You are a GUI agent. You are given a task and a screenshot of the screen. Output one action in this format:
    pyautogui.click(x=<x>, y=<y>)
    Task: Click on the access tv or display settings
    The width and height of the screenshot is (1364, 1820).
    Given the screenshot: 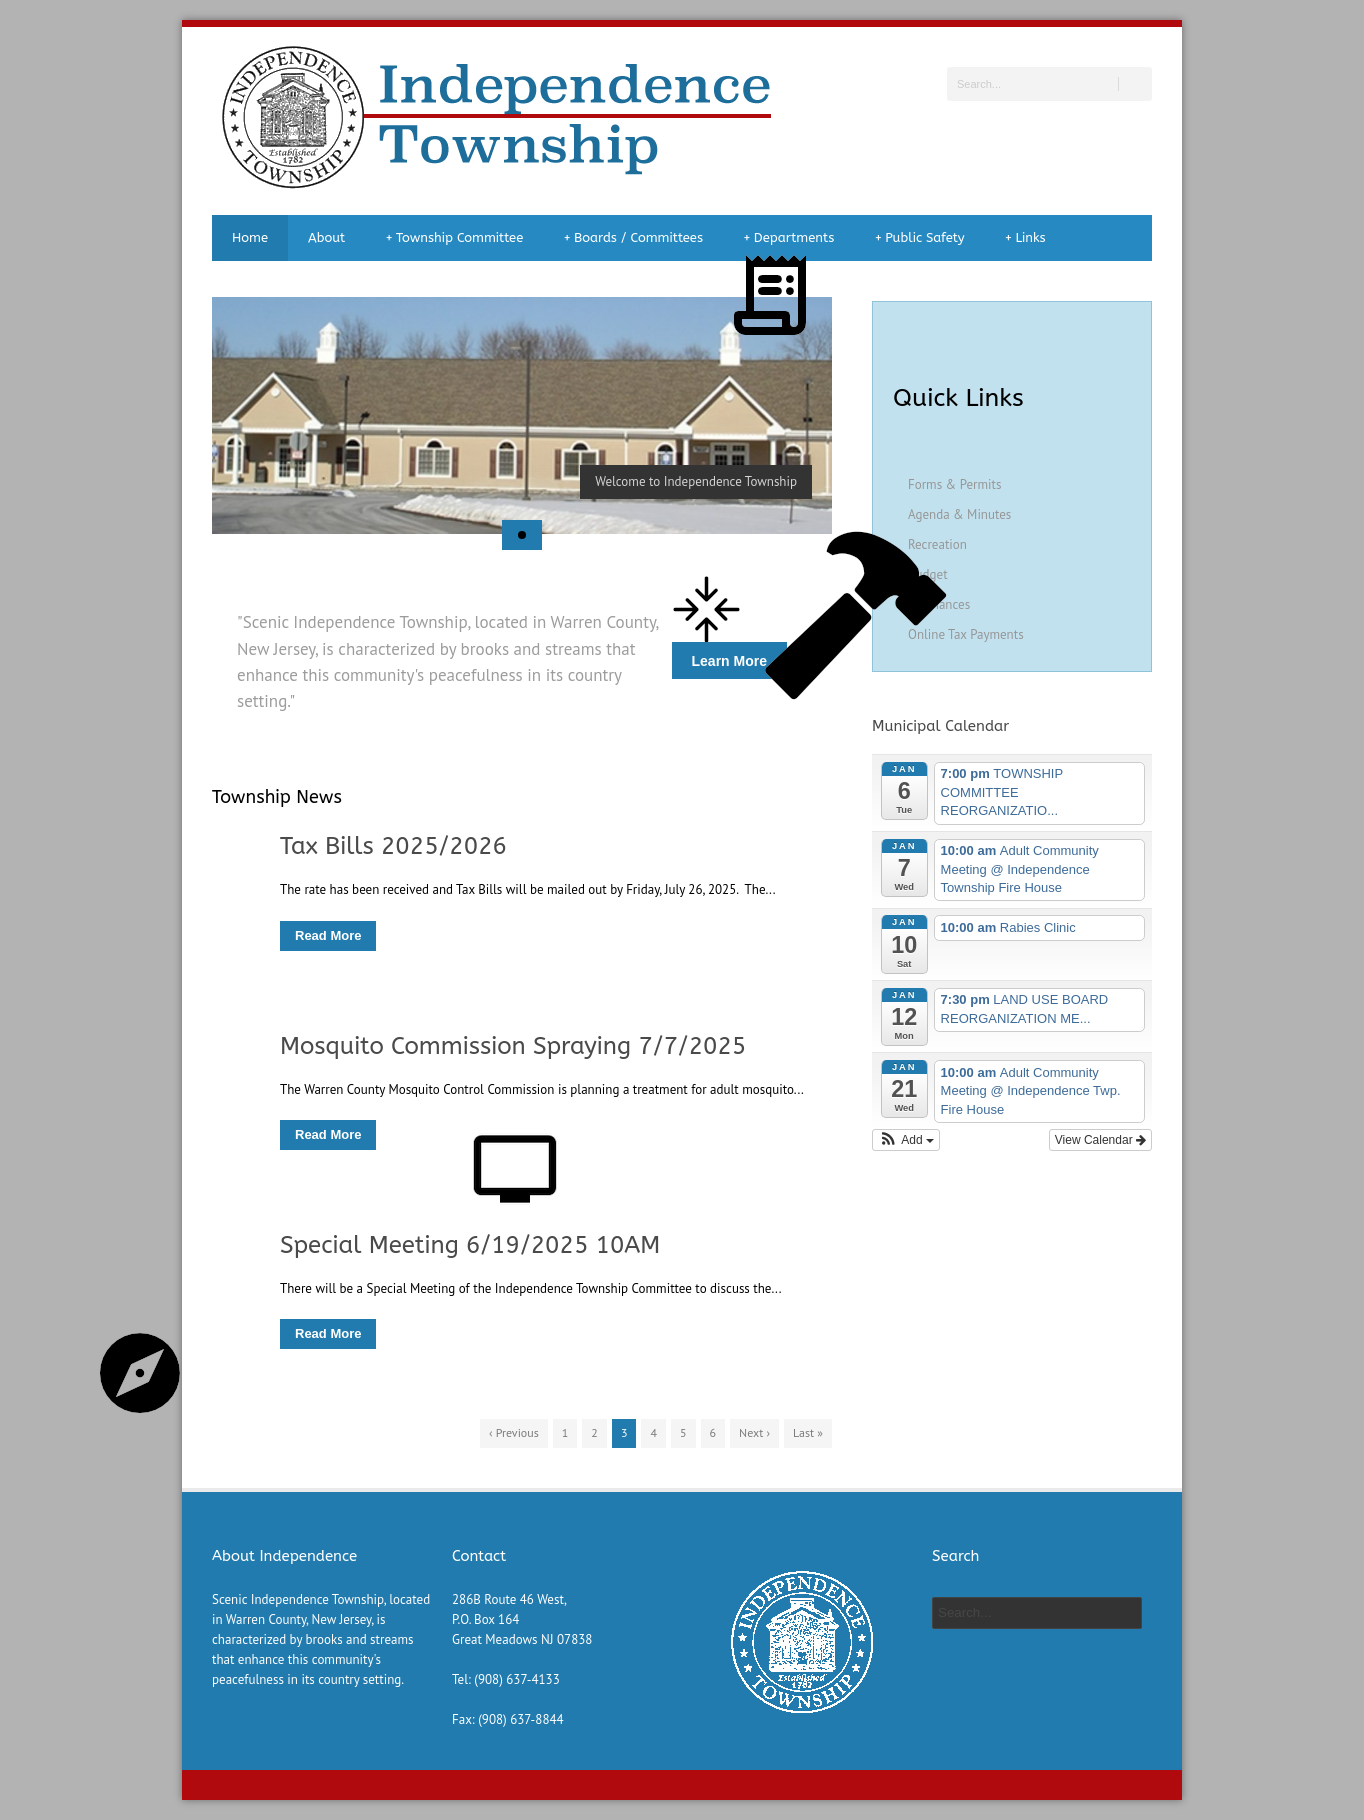 What is the action you would take?
    pyautogui.click(x=515, y=1169)
    